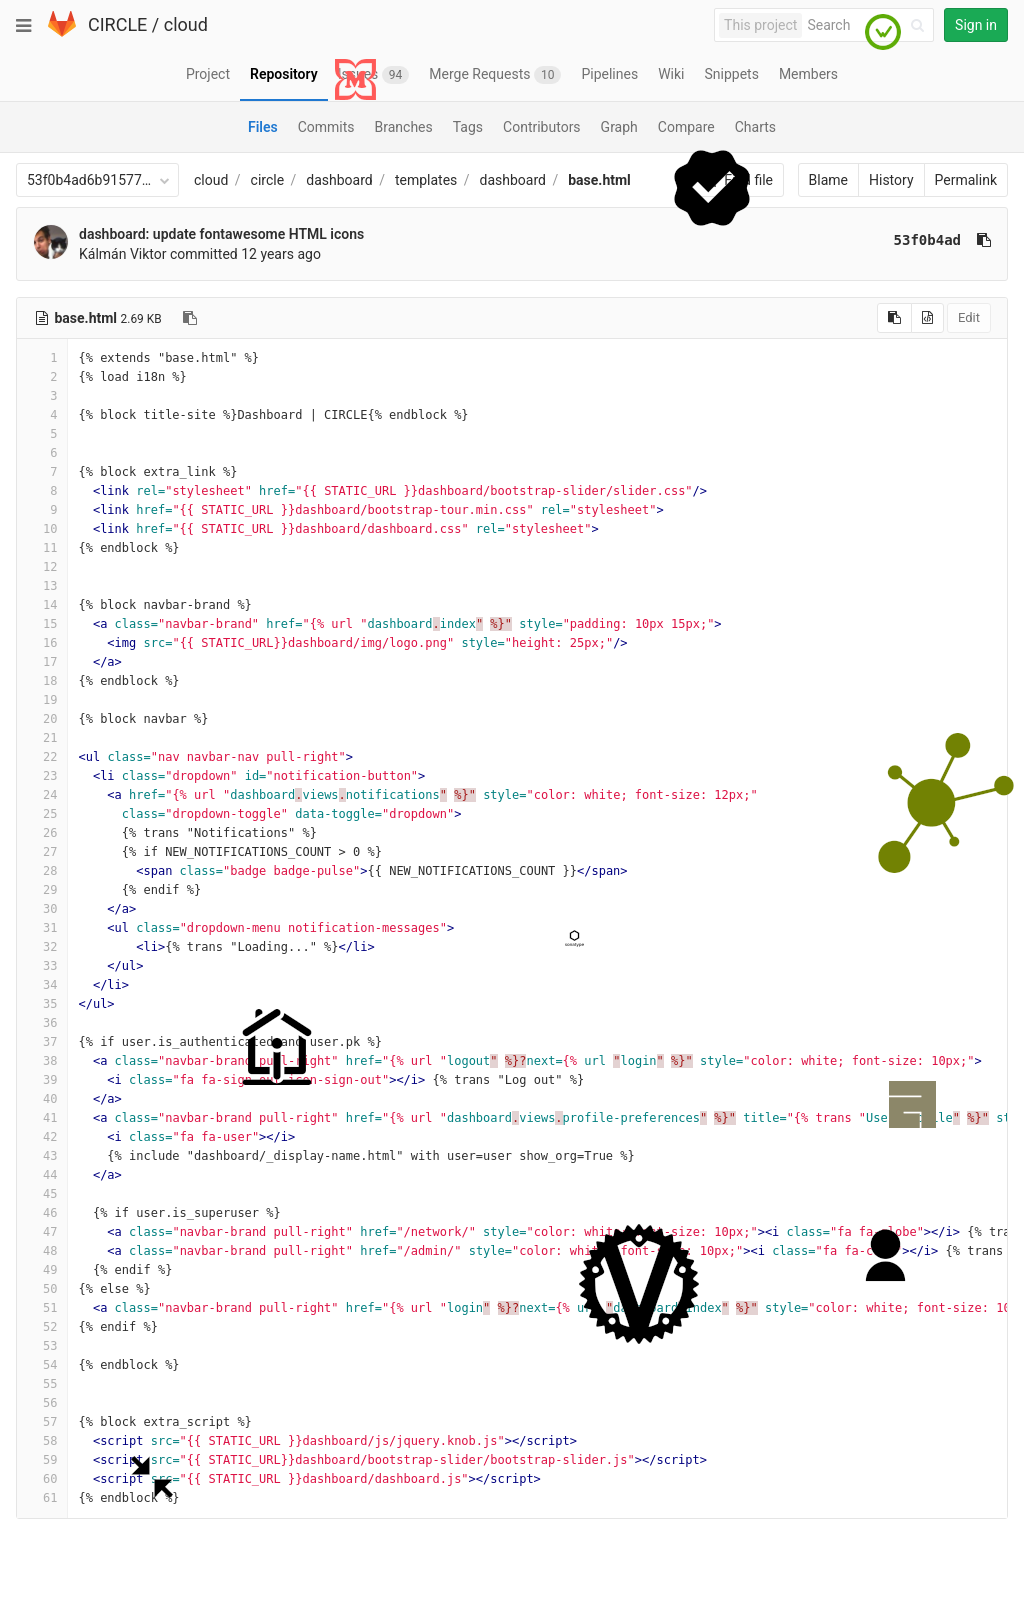 The height and width of the screenshot is (1619, 1024). What do you see at coordinates (639, 1284) in the screenshot?
I see `open vaultwarden password manager` at bounding box center [639, 1284].